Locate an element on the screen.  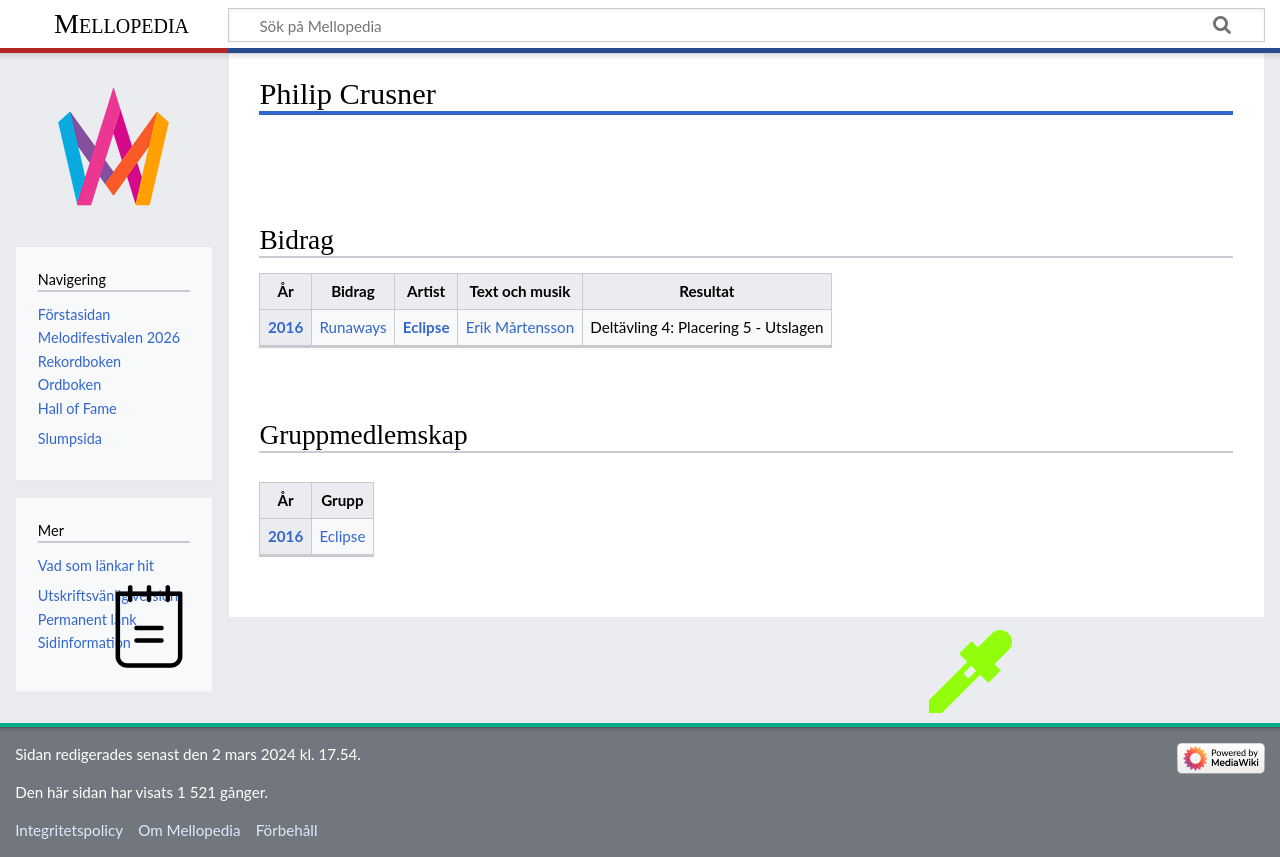
pick a color from the screen is located at coordinates (970, 671).